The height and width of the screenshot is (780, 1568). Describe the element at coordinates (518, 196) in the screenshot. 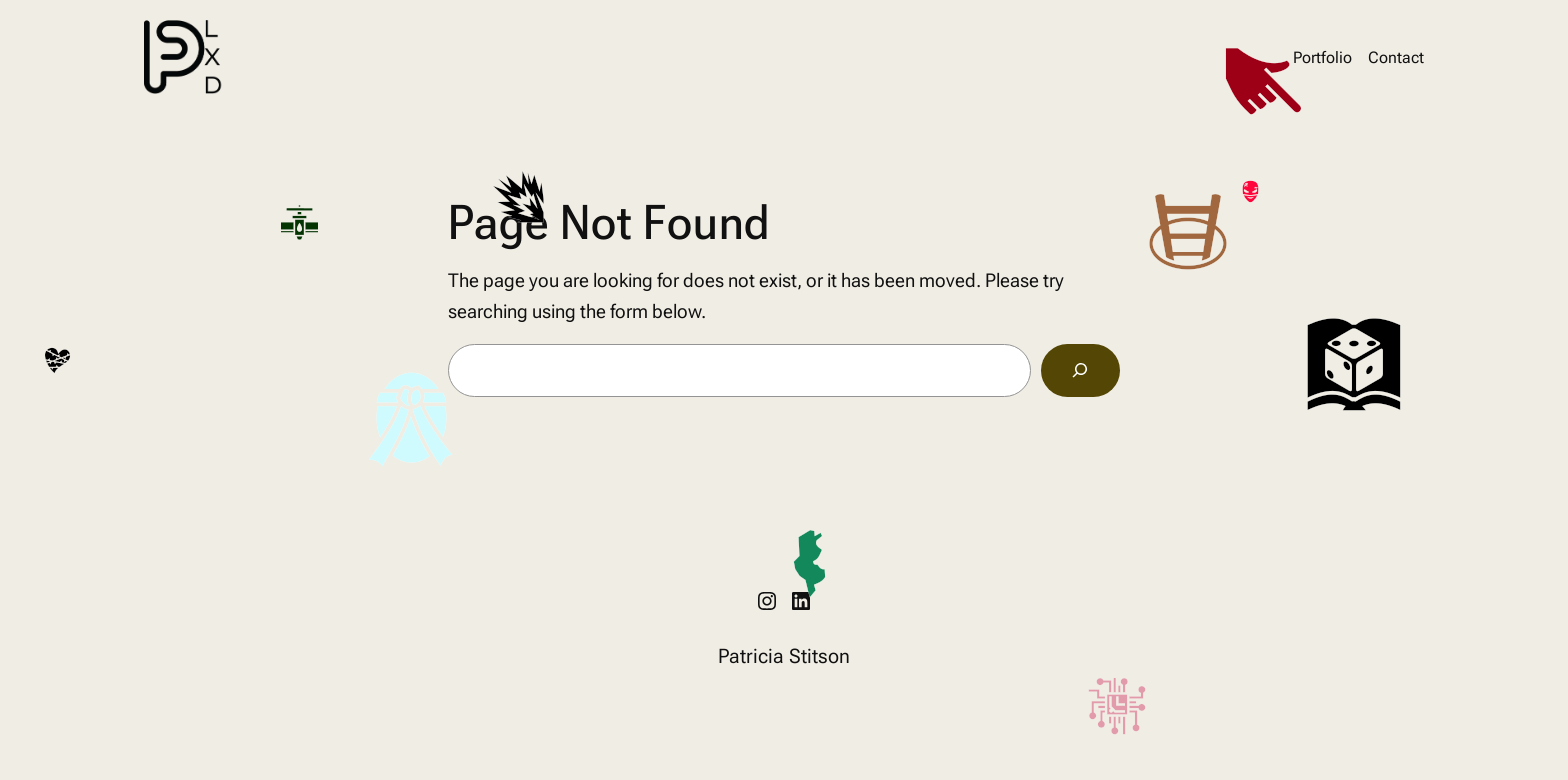

I see `indicates an explosion or blast effect in a game` at that location.